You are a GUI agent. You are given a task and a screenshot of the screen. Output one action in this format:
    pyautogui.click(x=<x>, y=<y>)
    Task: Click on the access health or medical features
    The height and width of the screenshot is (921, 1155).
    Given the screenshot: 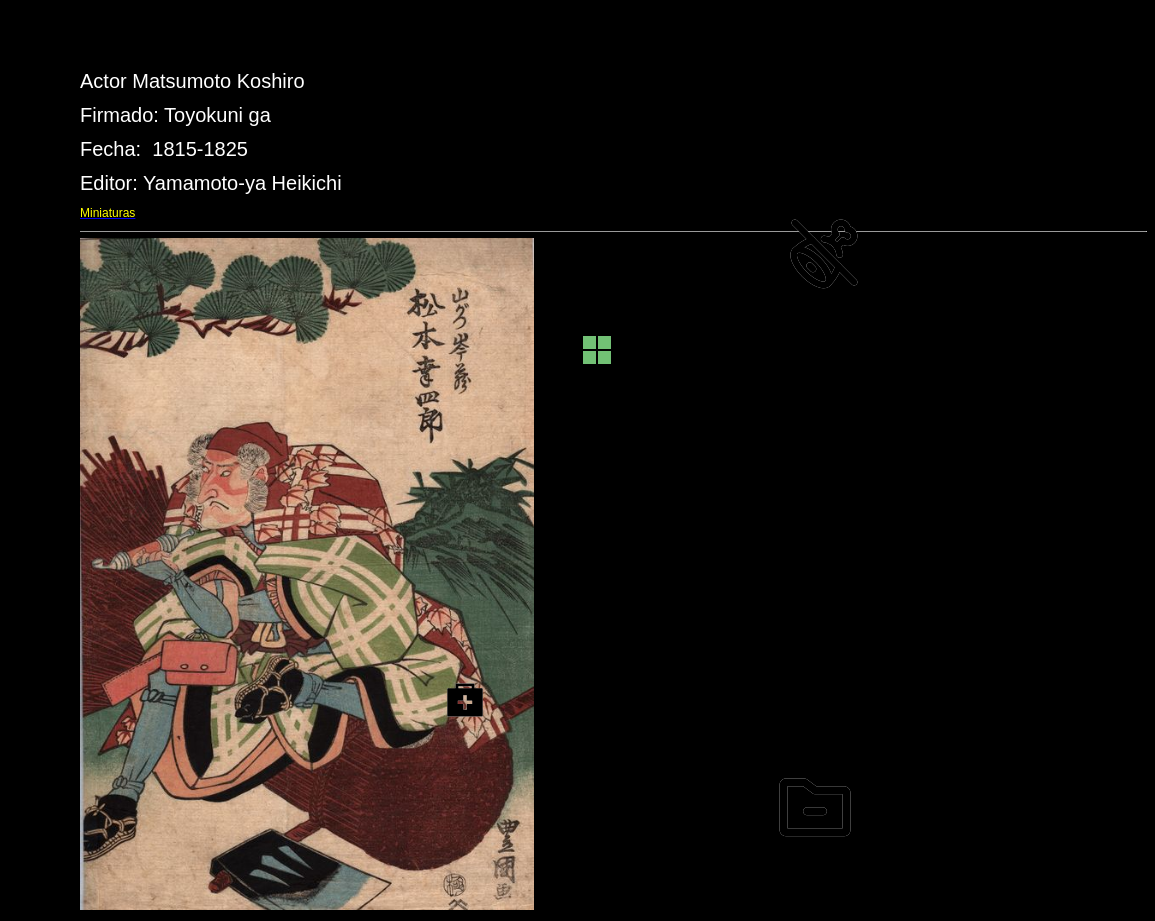 What is the action you would take?
    pyautogui.click(x=465, y=700)
    